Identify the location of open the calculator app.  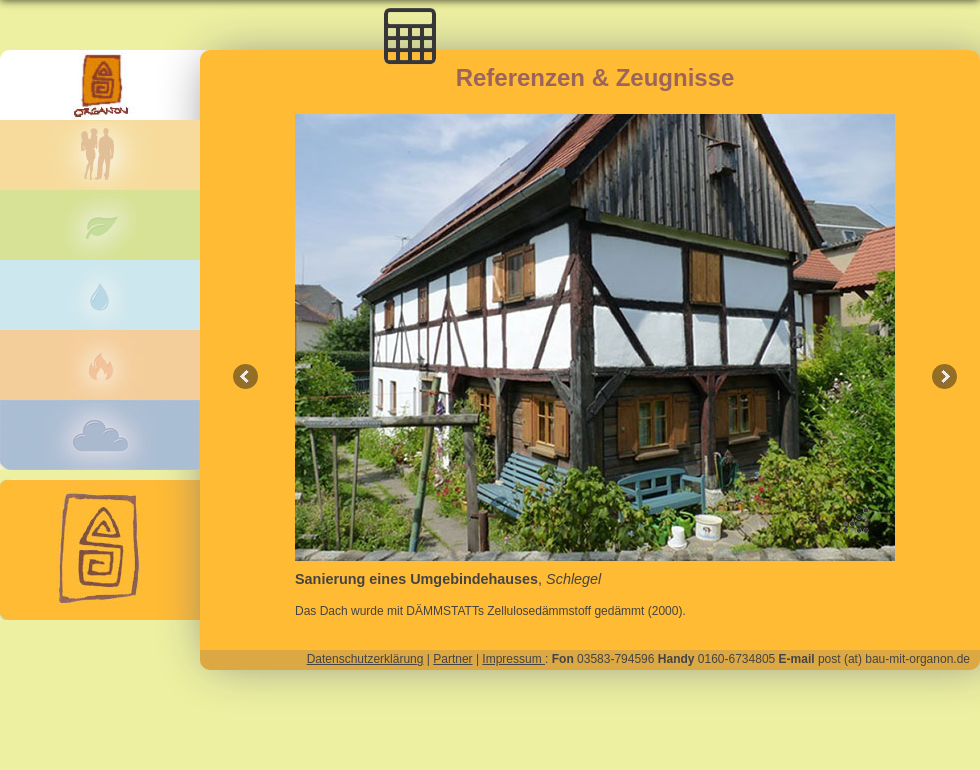
(408, 36).